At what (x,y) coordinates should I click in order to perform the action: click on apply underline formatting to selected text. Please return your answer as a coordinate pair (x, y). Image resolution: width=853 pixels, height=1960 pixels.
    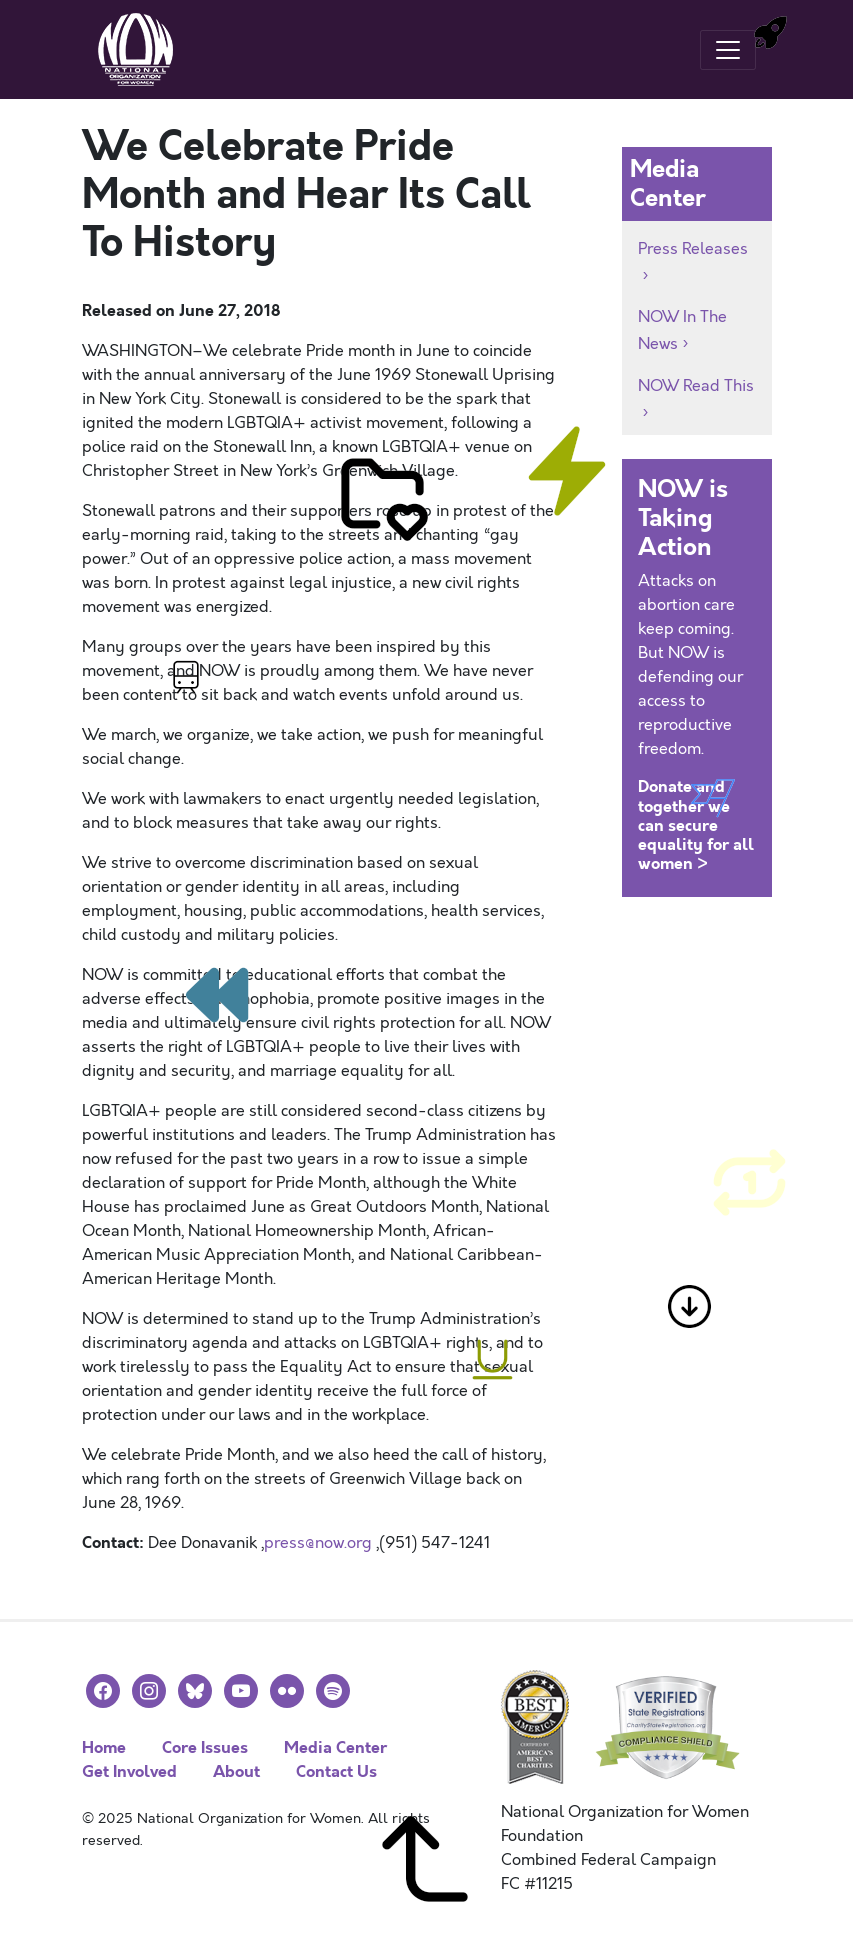
    Looking at the image, I should click on (492, 1359).